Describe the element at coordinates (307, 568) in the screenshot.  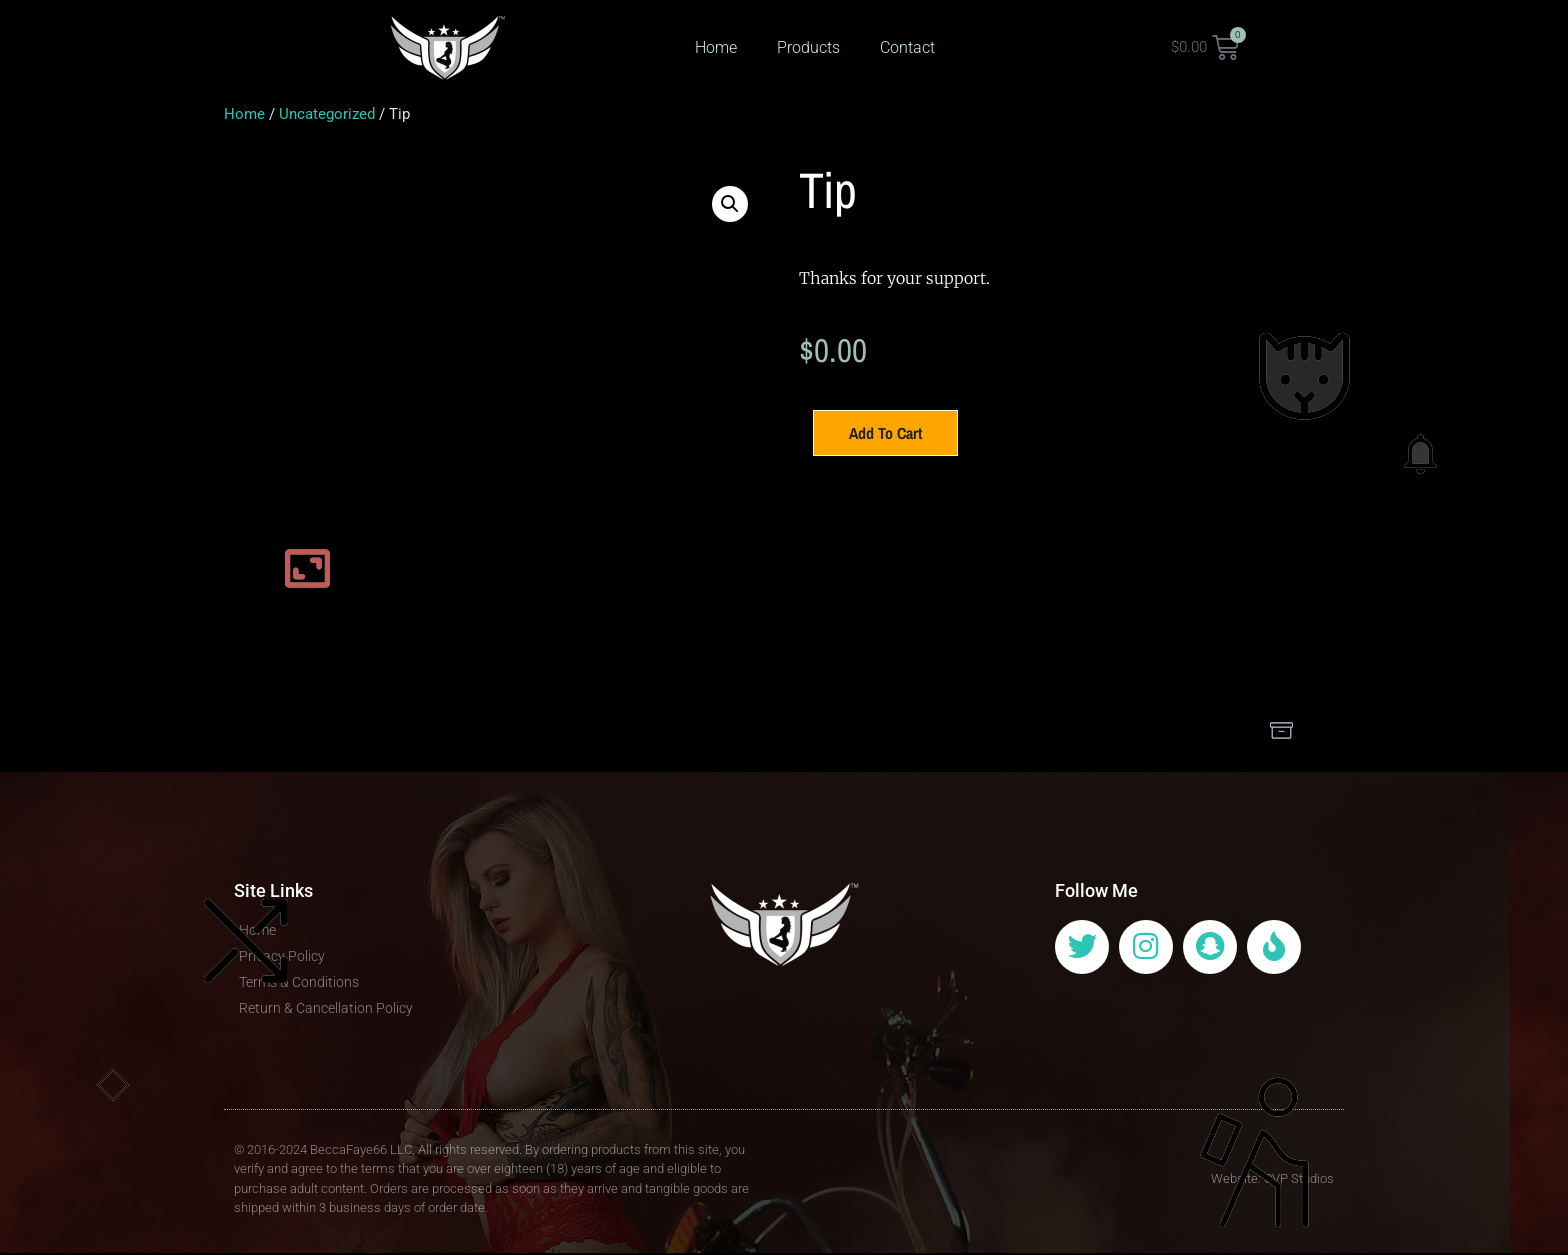
I see `enter fullscreen mode` at that location.